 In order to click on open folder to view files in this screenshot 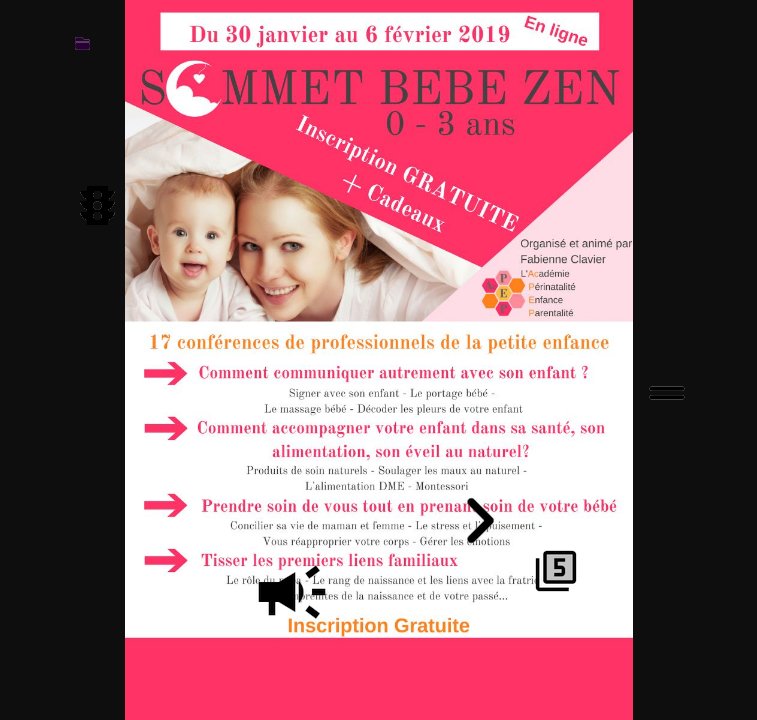, I will do `click(82, 43)`.